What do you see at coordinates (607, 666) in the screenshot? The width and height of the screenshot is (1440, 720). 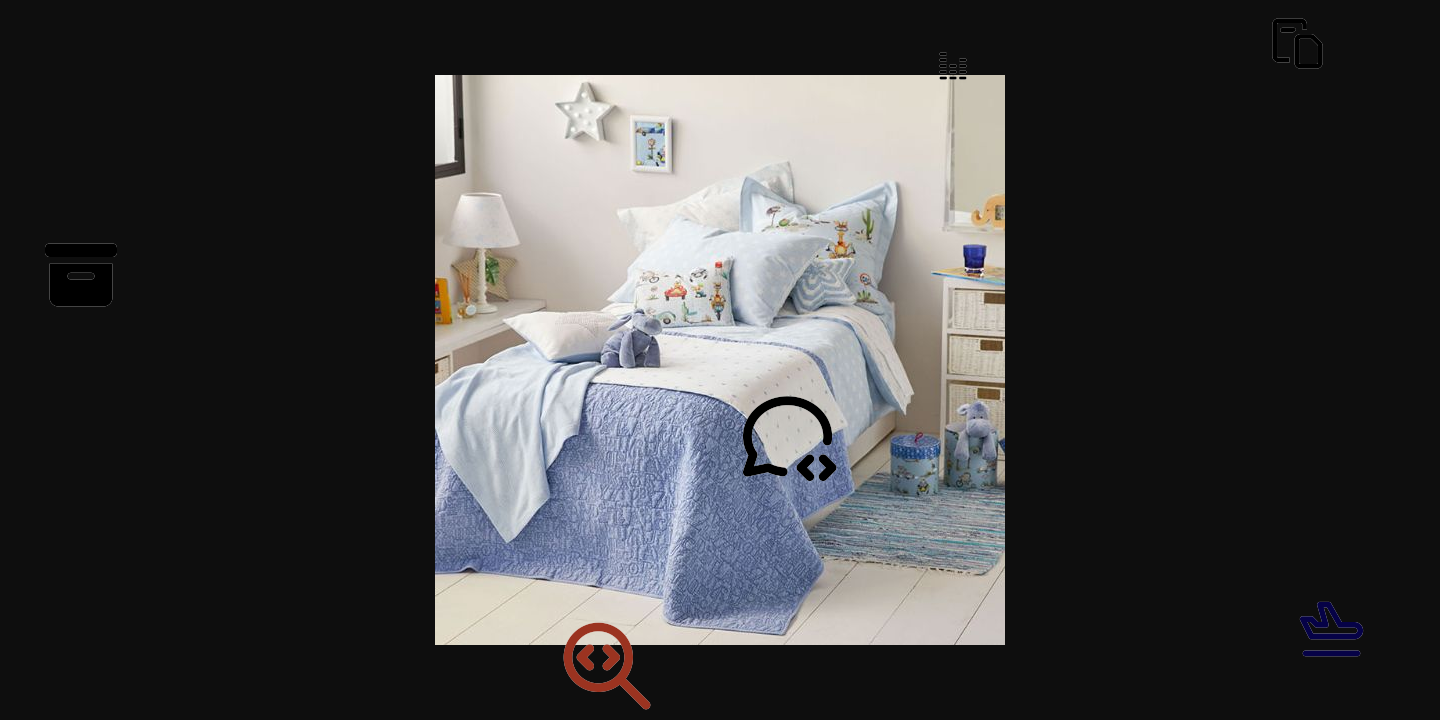 I see `inspect or zoom into code` at bounding box center [607, 666].